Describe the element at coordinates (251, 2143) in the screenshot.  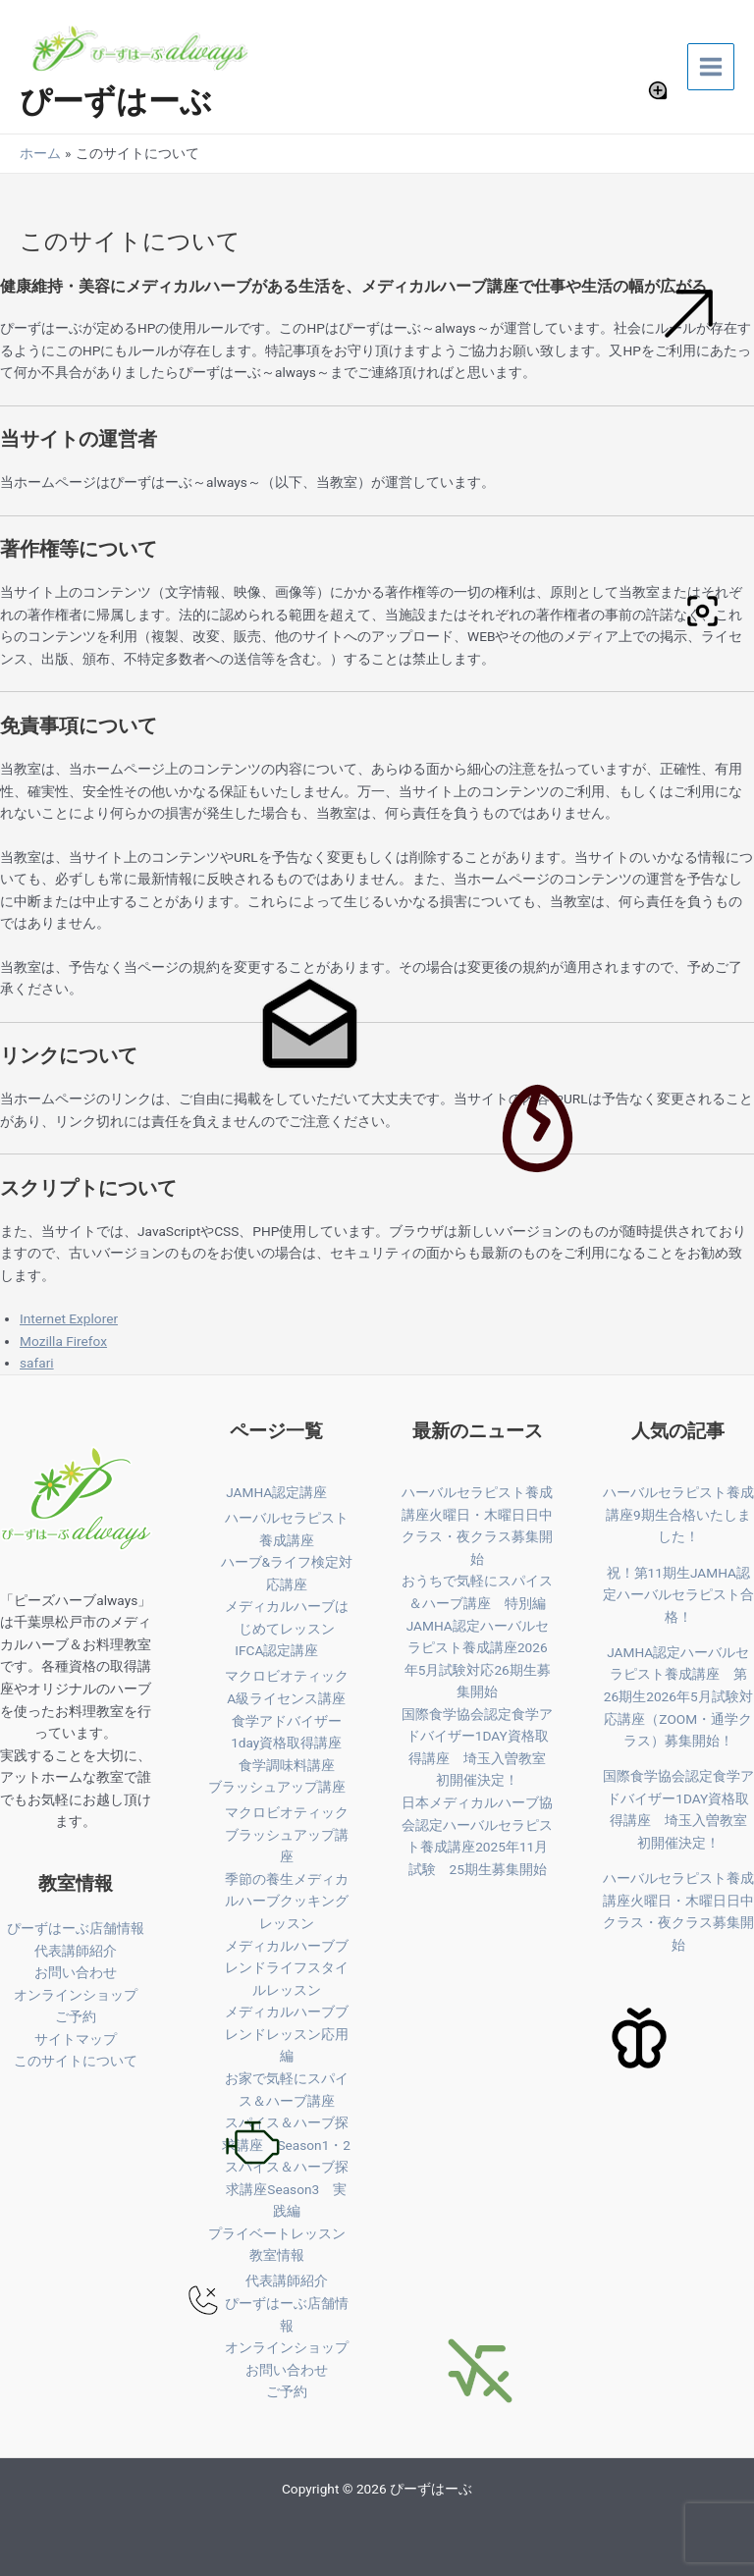
I see `view engine or vehicle diagnostics` at that location.